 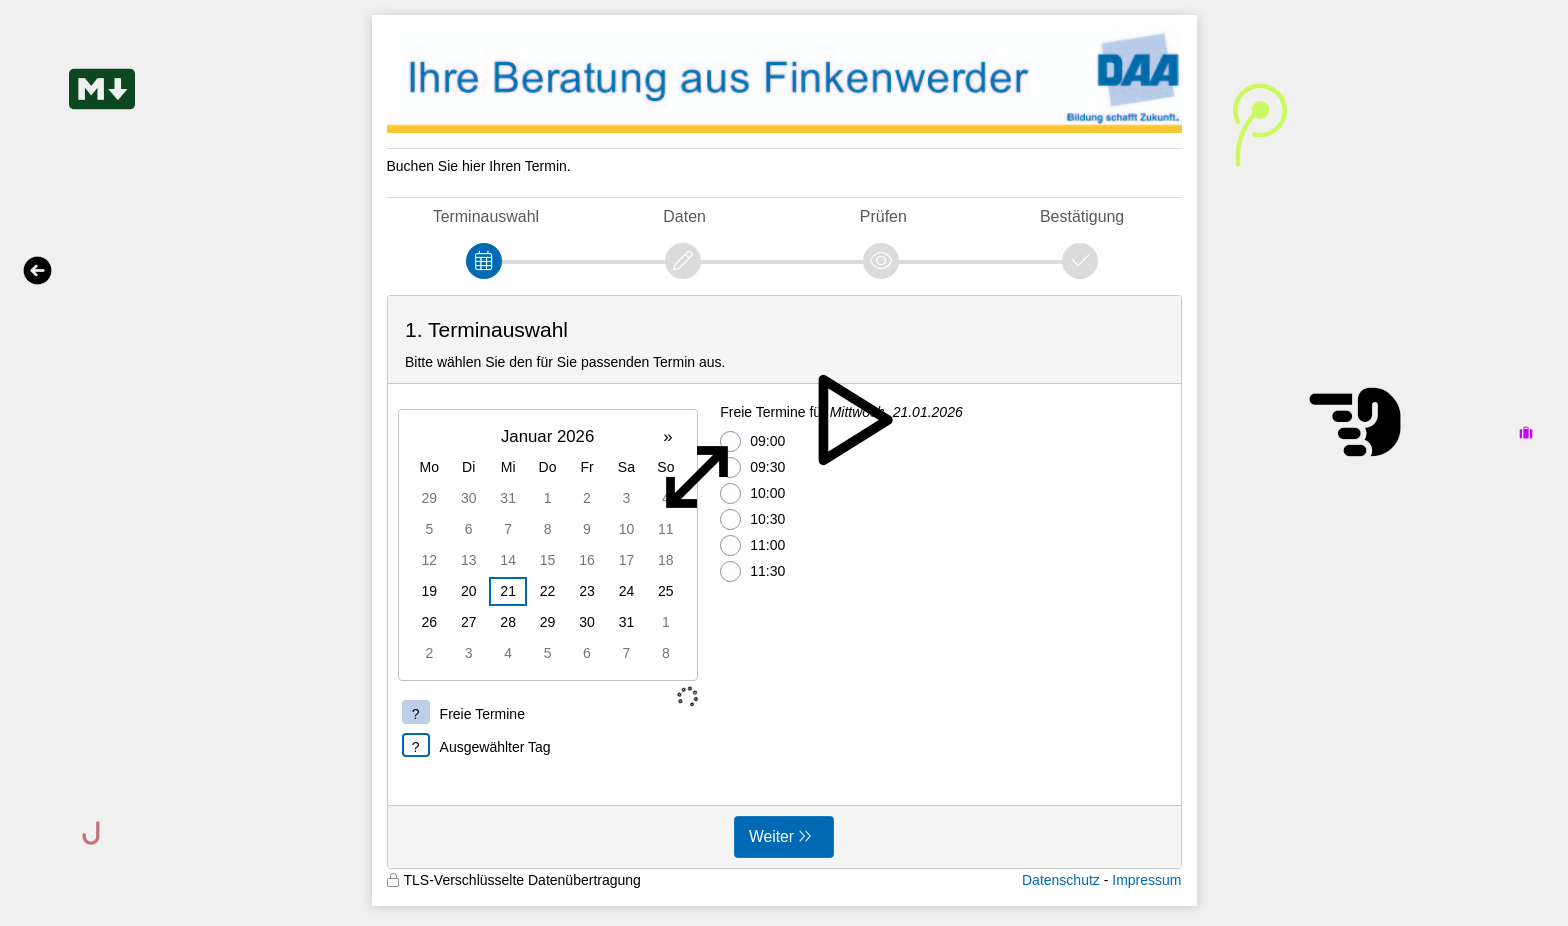 What do you see at coordinates (848, 420) in the screenshot?
I see `play media content` at bounding box center [848, 420].